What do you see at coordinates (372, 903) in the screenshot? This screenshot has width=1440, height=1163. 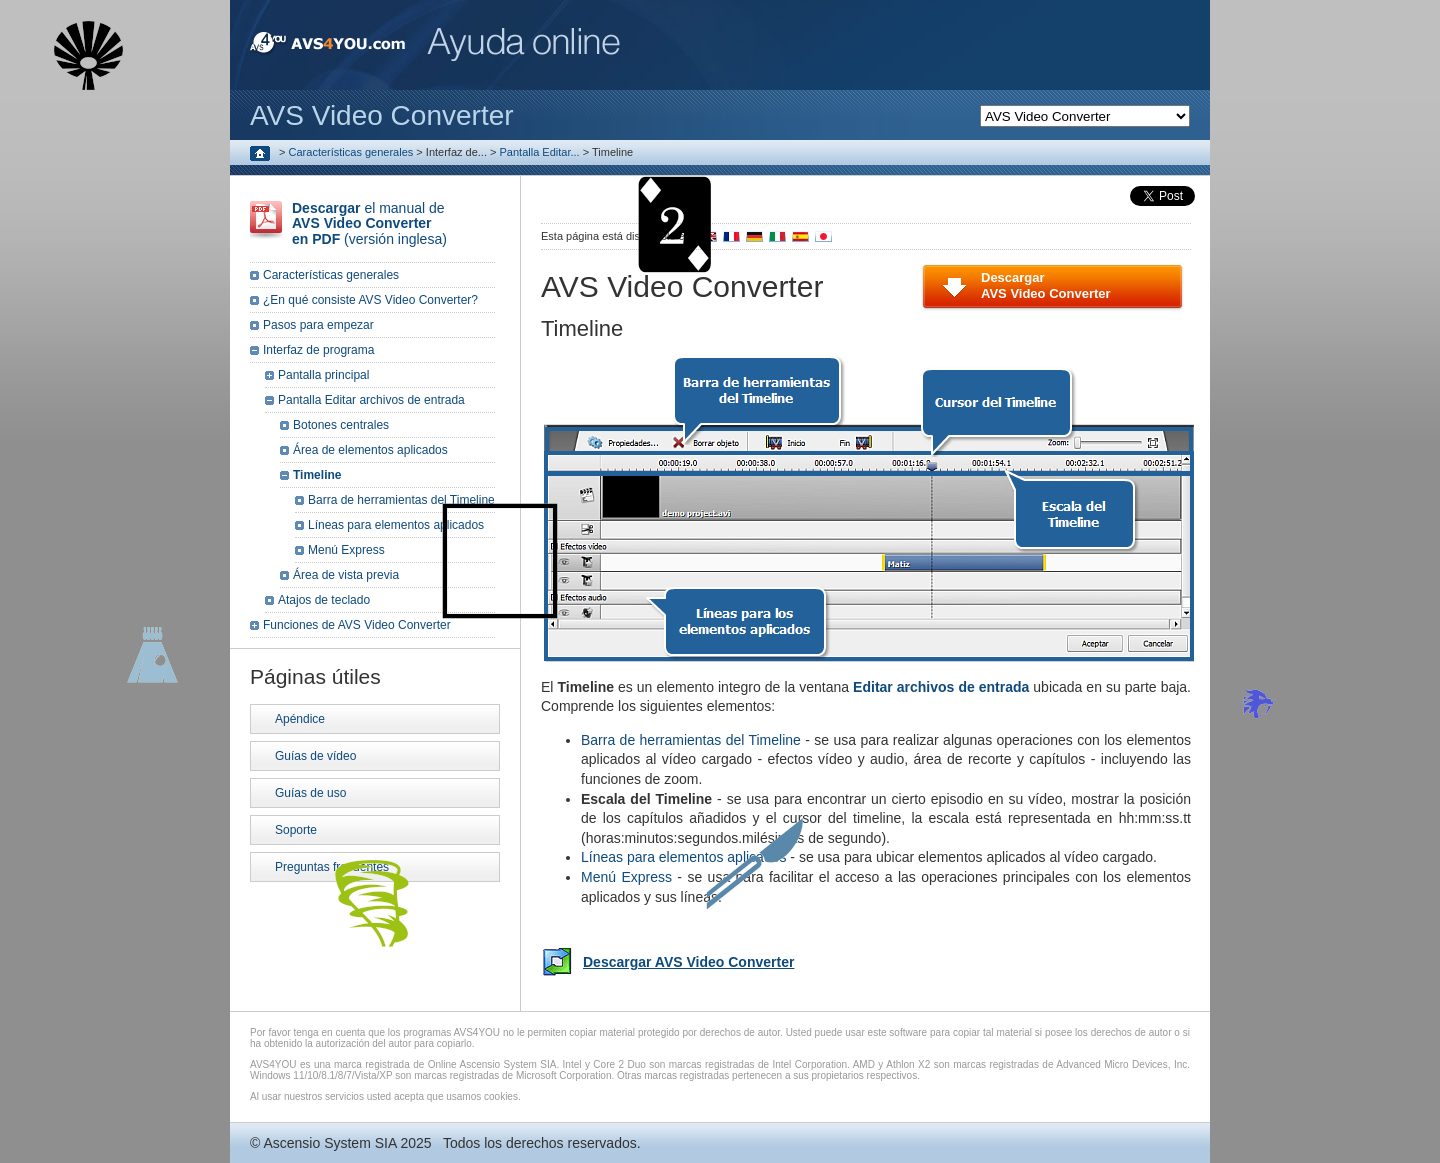 I see `indicates severe weather alert or tornado warning` at bounding box center [372, 903].